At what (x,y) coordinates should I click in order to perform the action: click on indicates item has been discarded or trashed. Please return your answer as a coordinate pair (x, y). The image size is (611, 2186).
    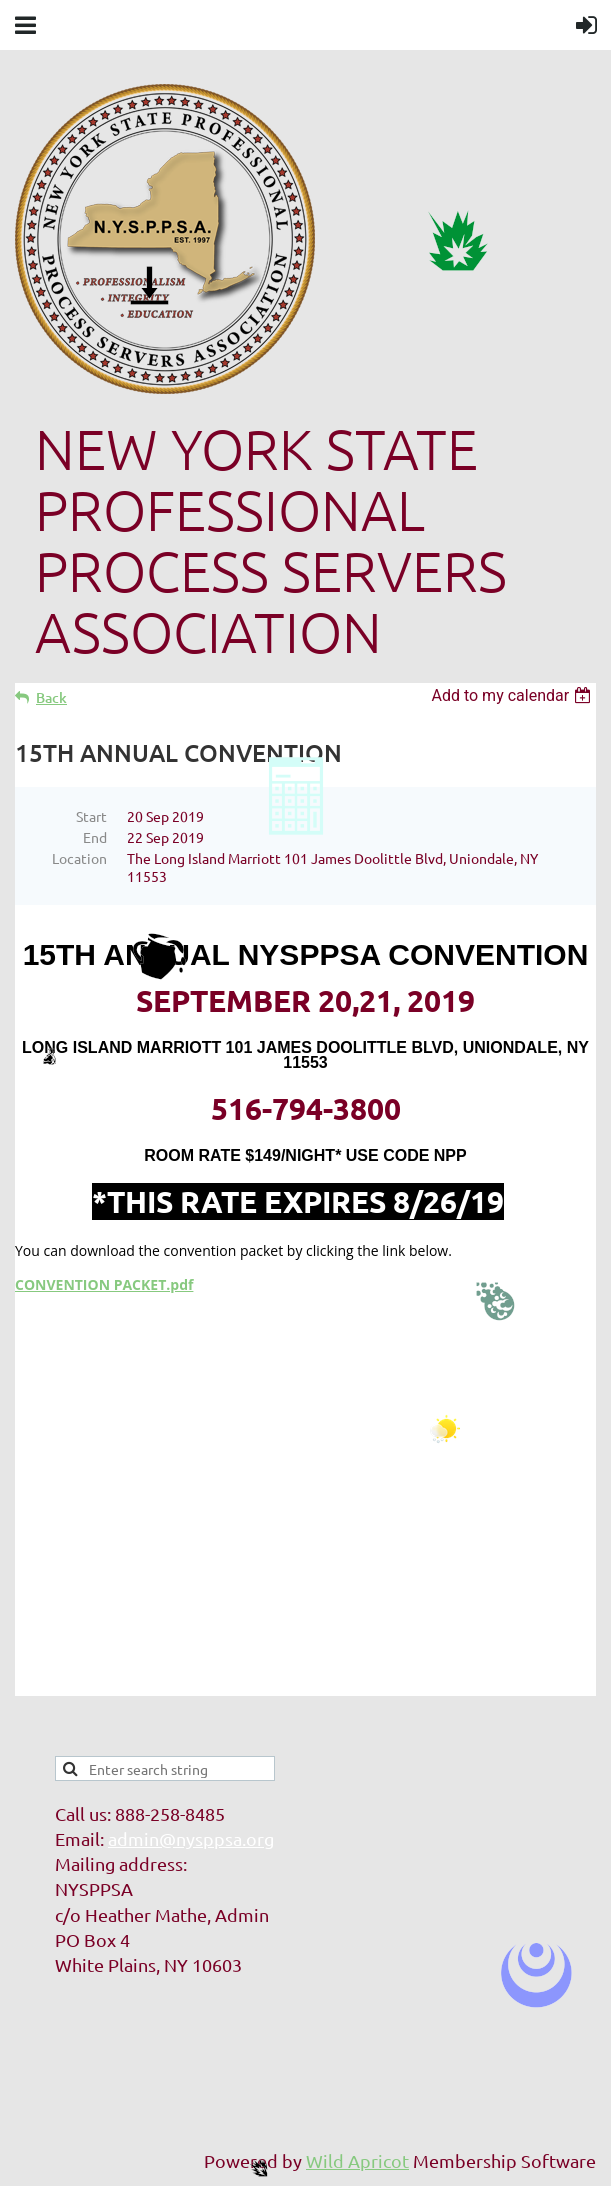
    Looking at the image, I should click on (49, 1056).